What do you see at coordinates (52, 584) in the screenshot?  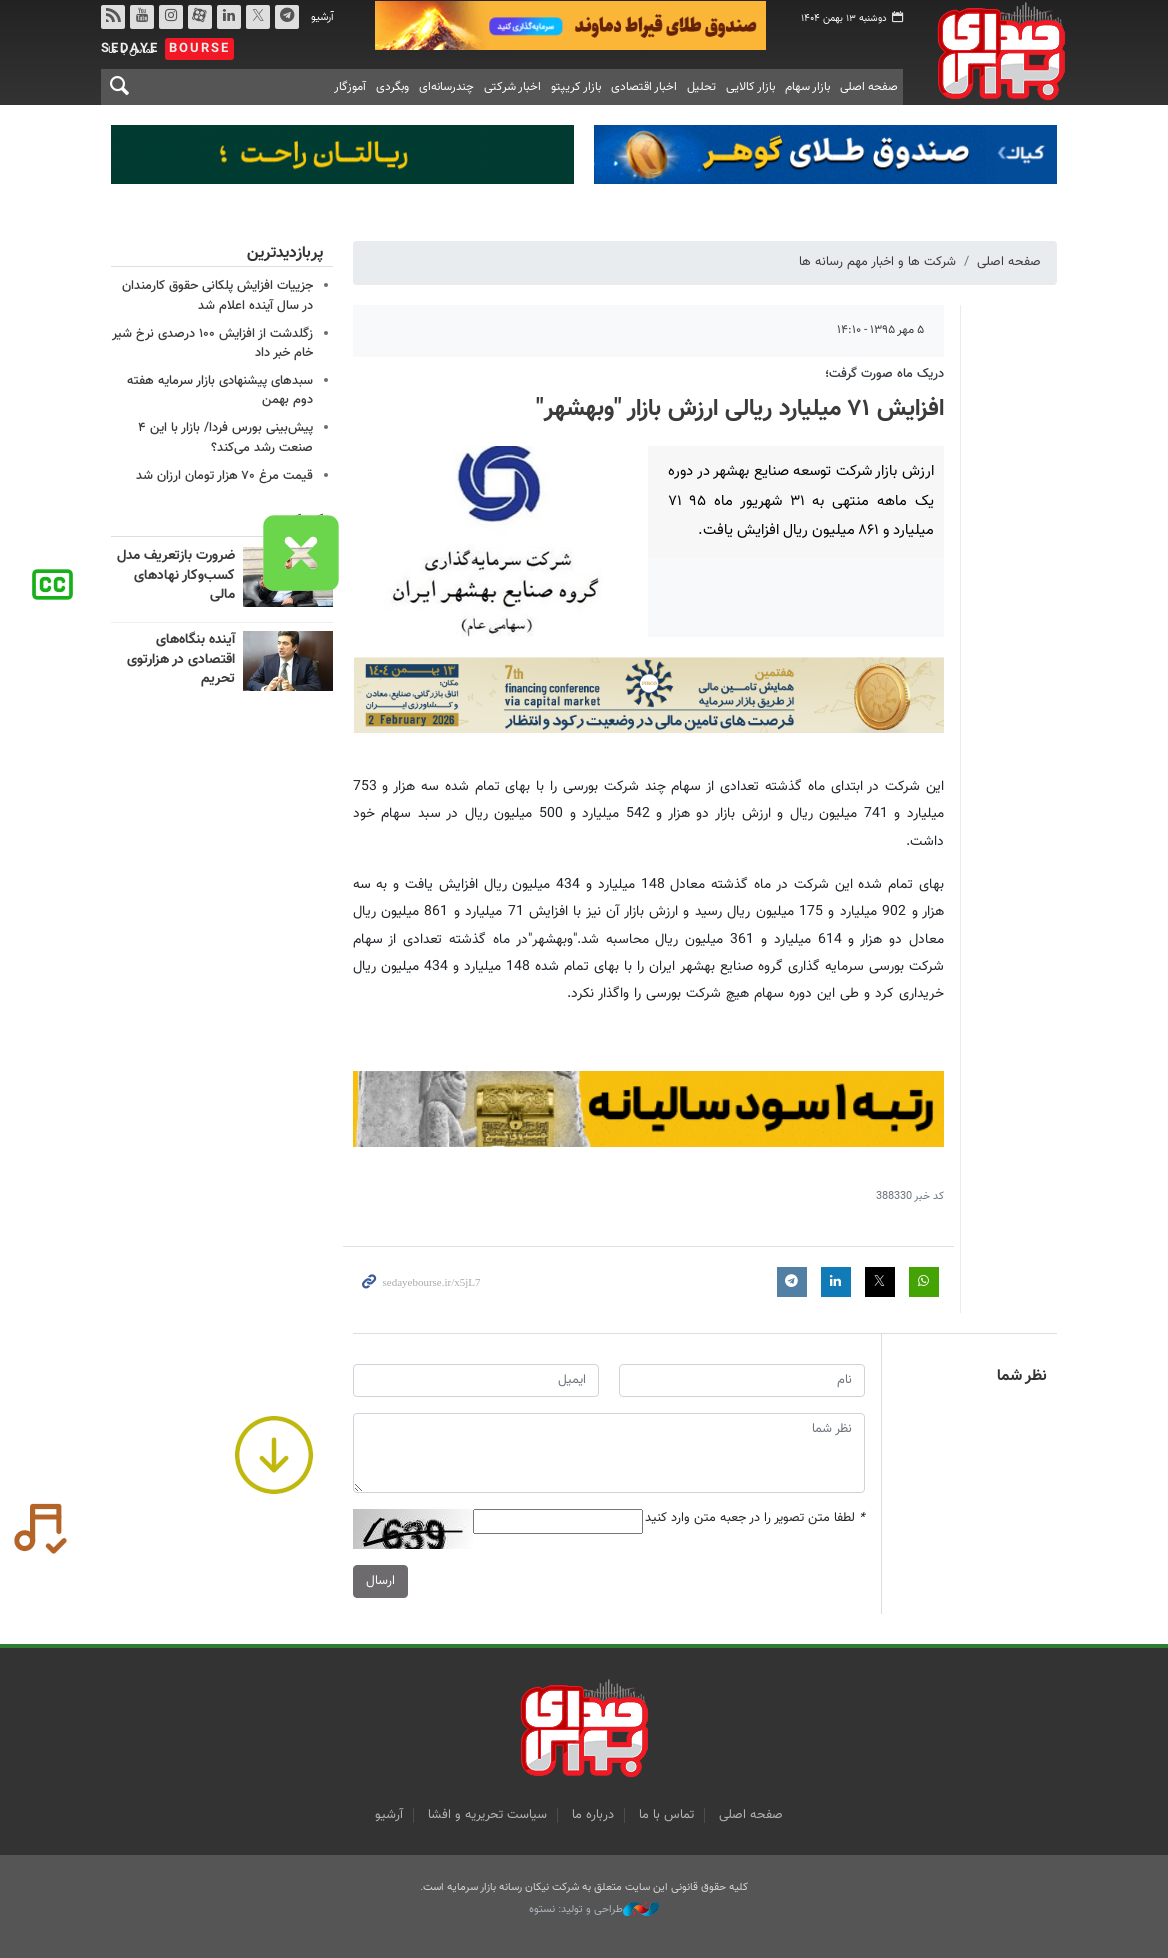 I see `enable closed captions for video content` at bounding box center [52, 584].